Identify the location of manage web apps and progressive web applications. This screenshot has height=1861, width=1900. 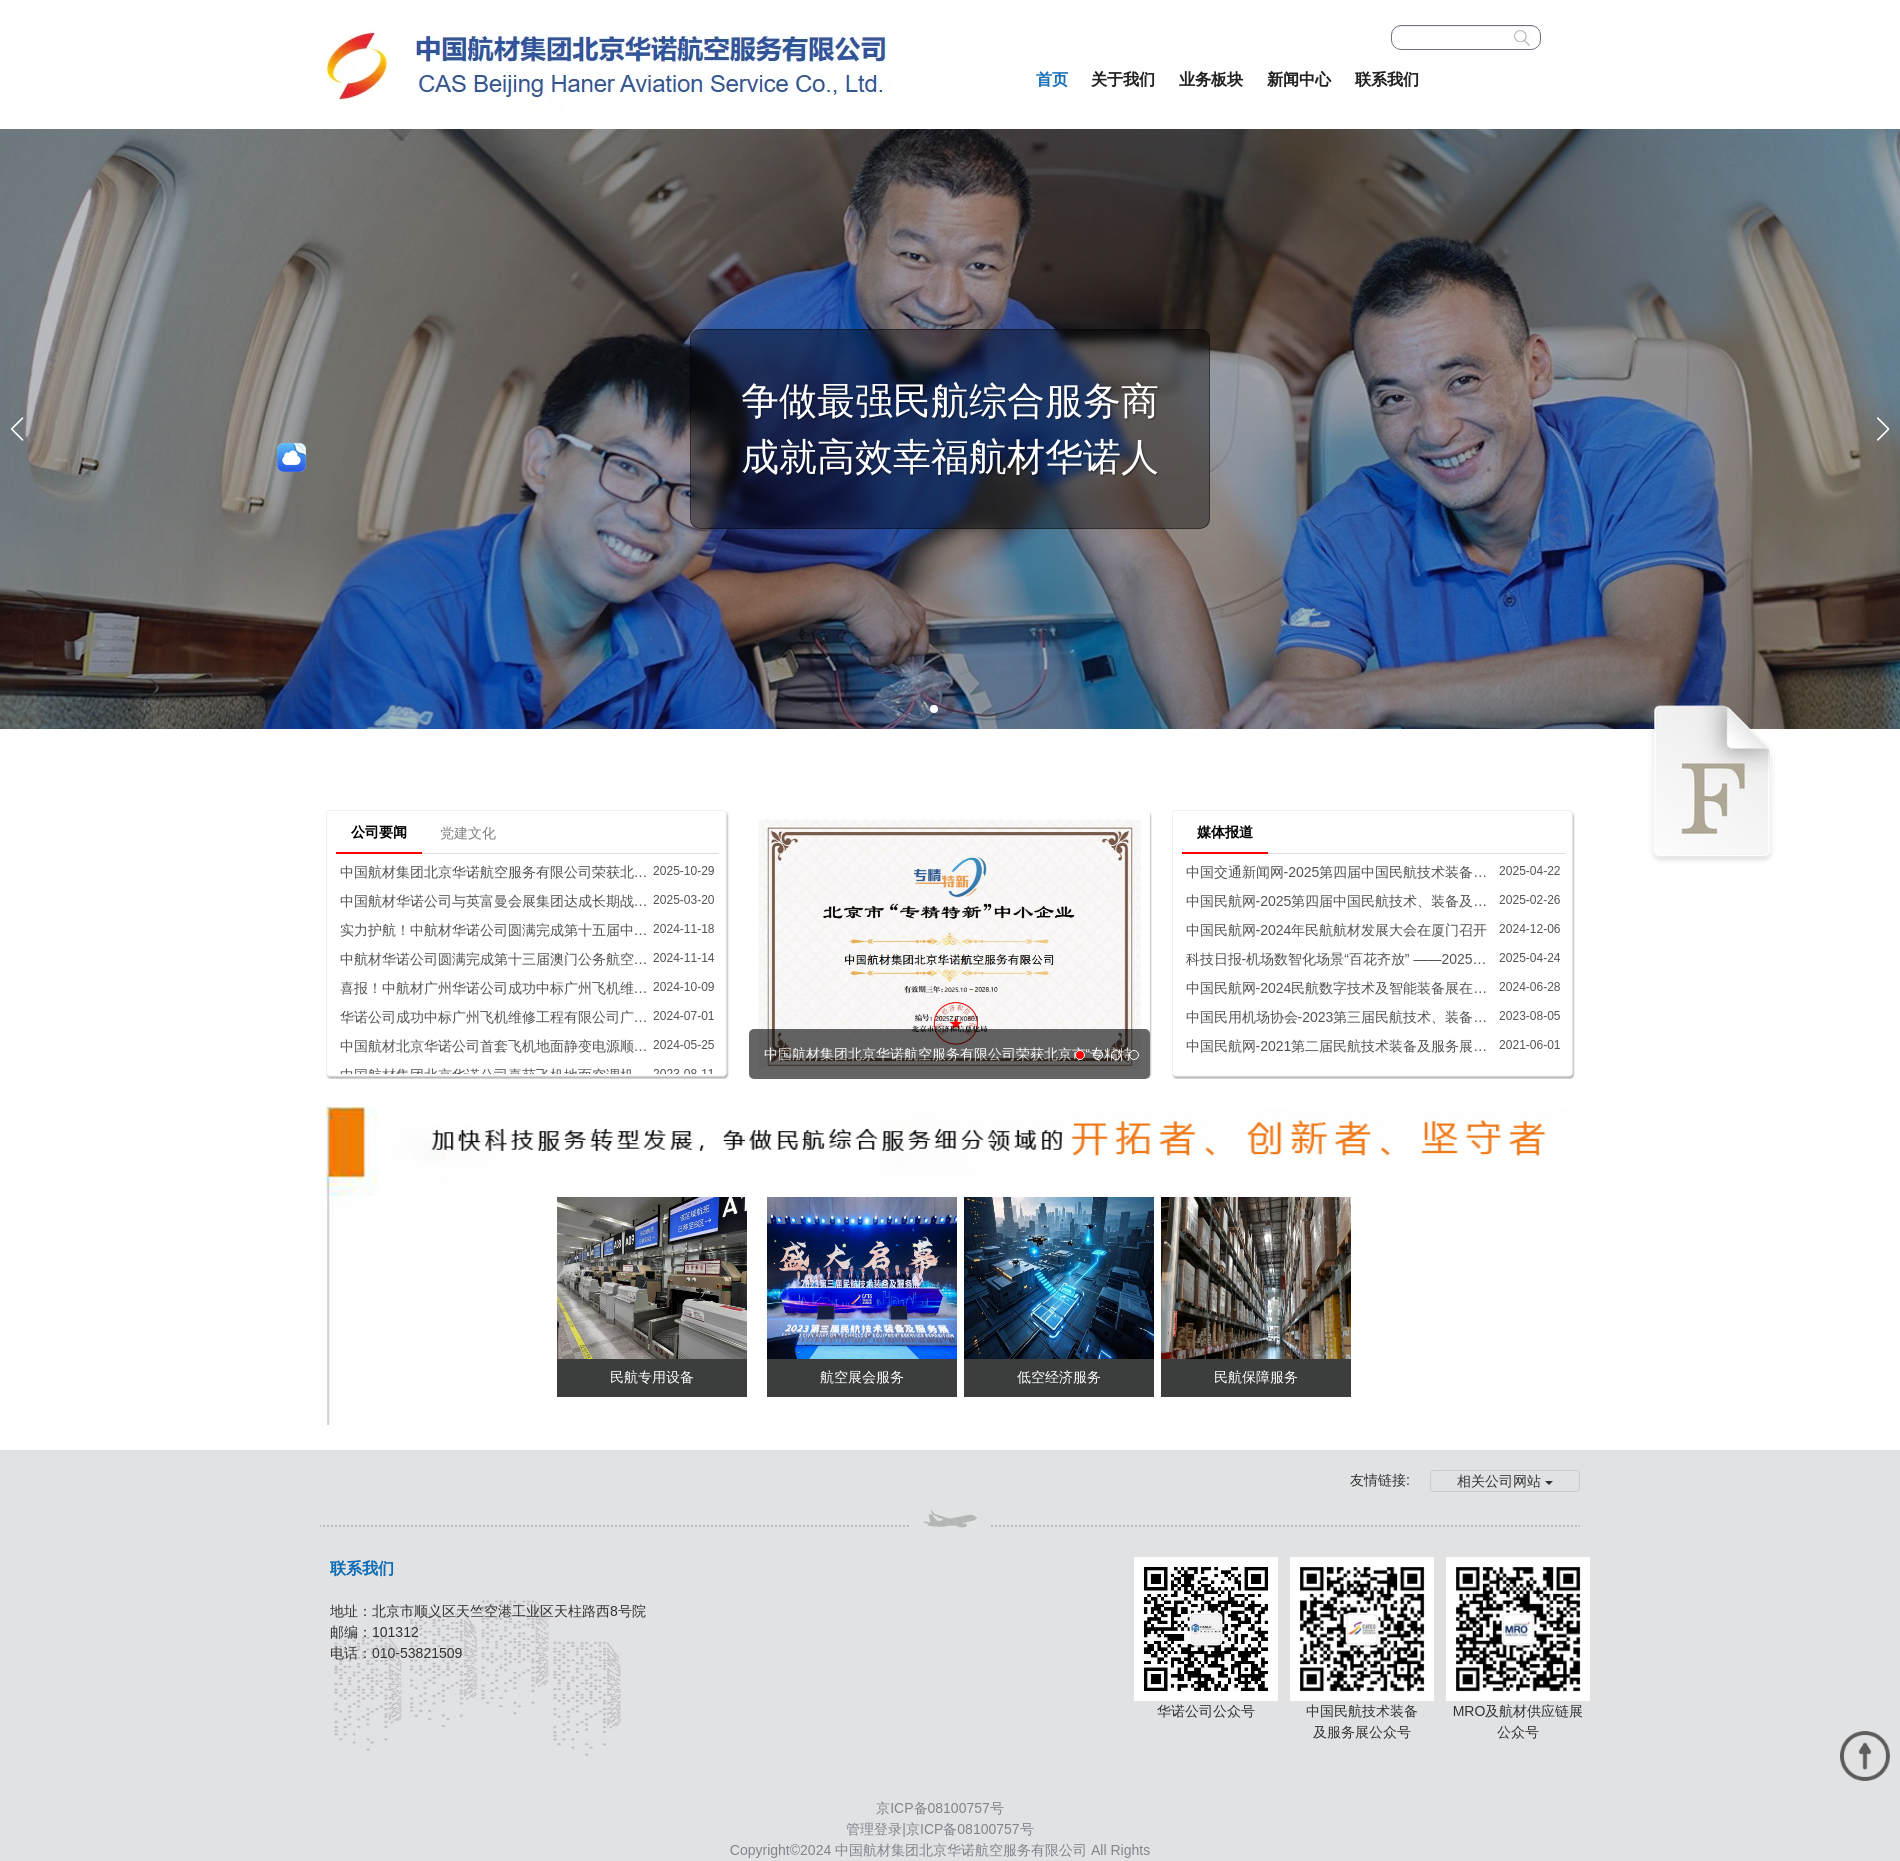
(291, 457).